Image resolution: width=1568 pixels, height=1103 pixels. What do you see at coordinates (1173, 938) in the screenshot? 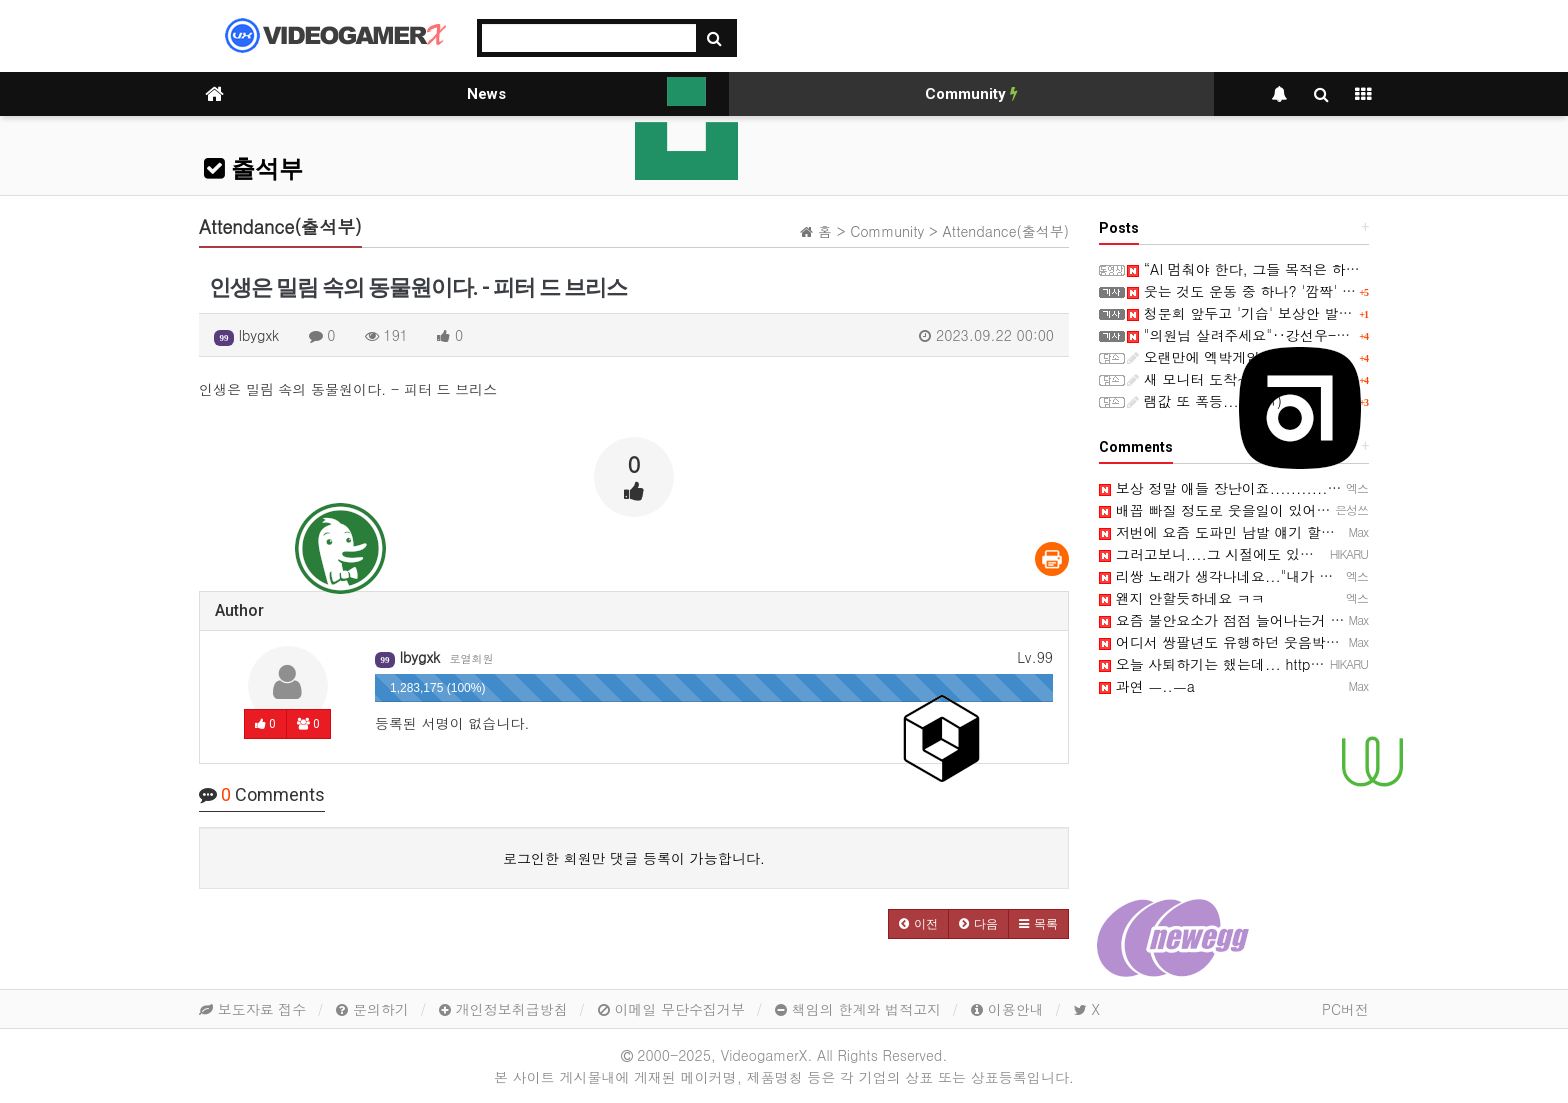
I see `visit the newegg online store` at bounding box center [1173, 938].